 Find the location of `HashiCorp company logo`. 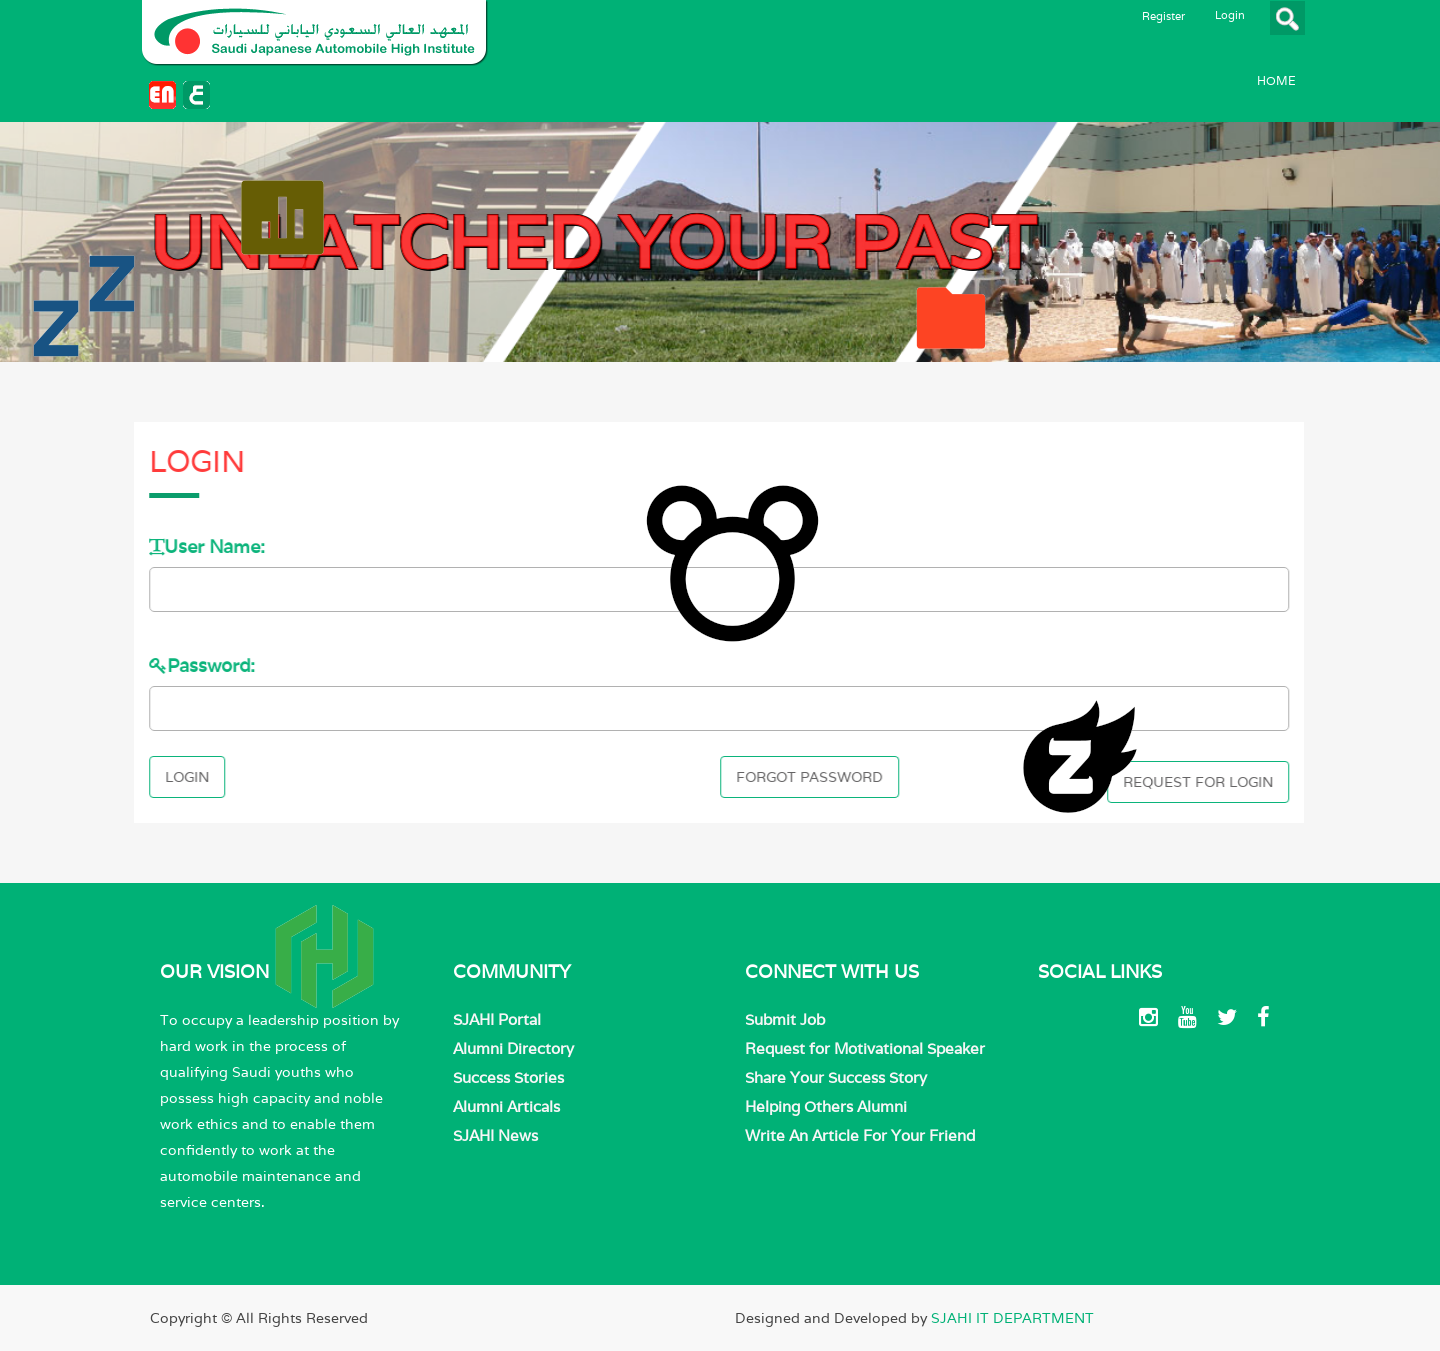

HashiCorp company logo is located at coordinates (324, 956).